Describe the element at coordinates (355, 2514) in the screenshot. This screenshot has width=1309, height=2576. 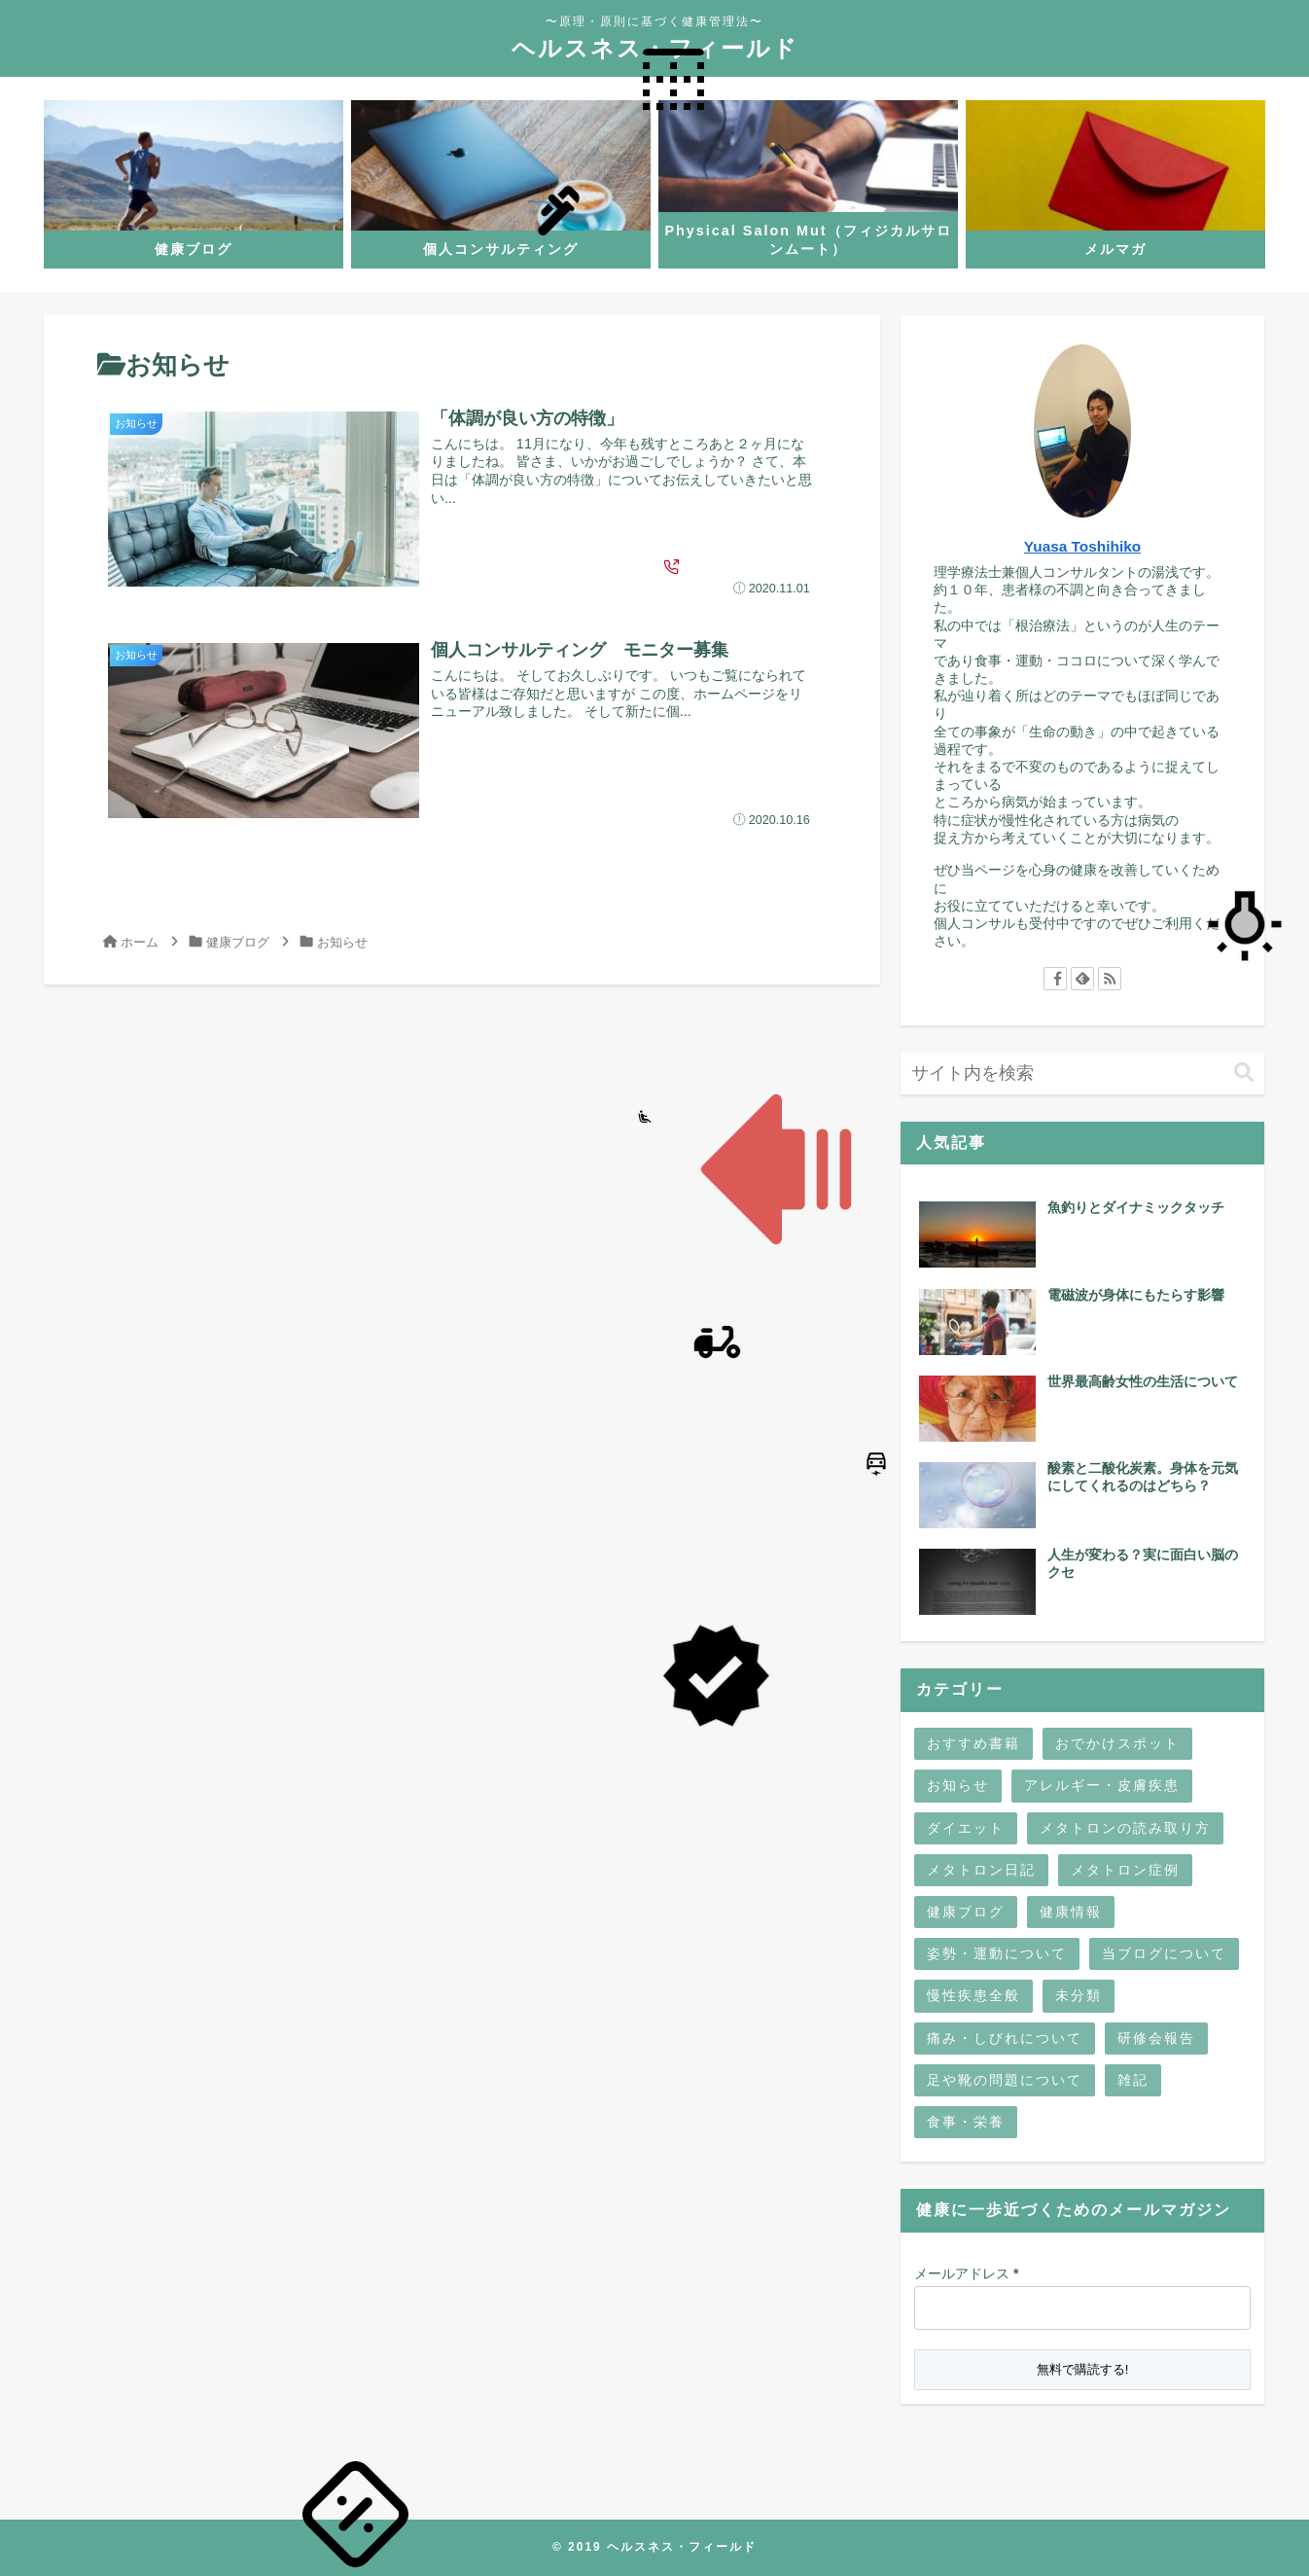
I see `view discount or promotional offer` at that location.